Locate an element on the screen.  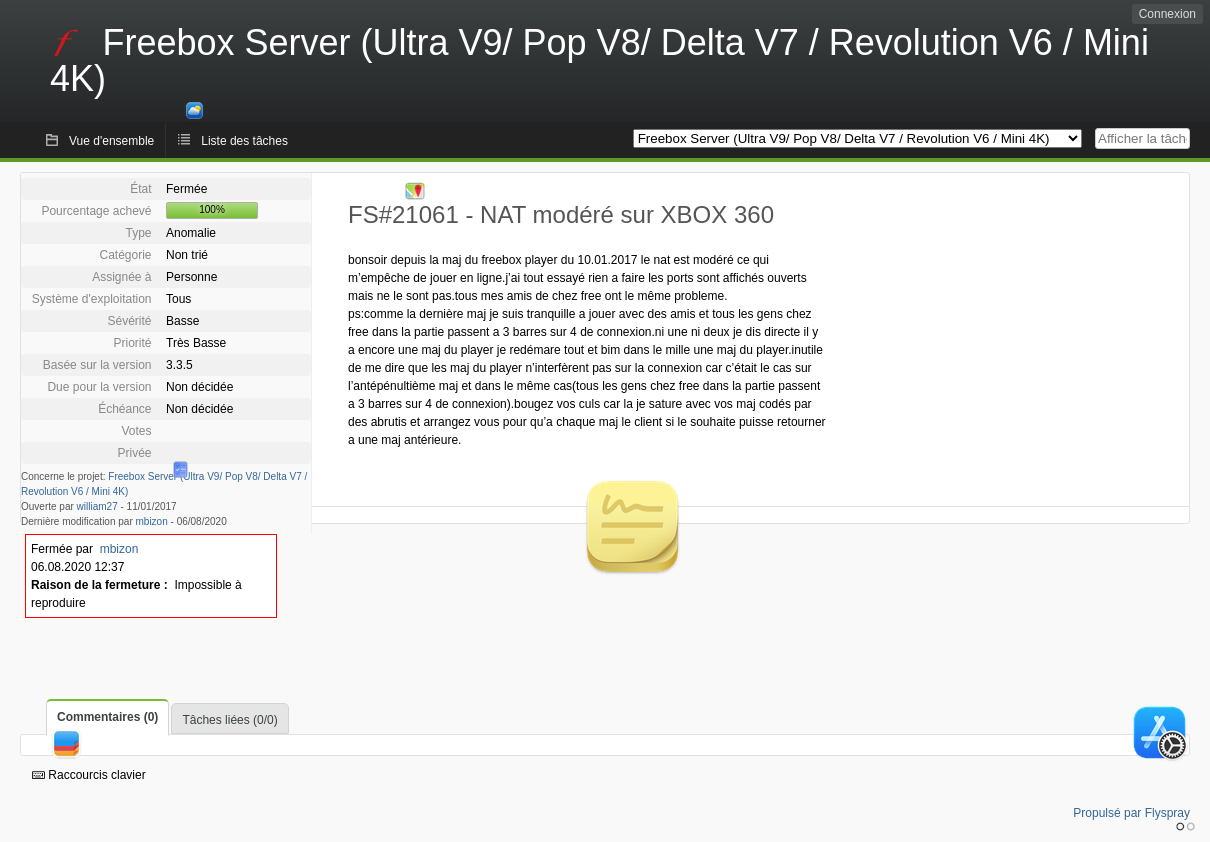
open the Stickies app for quick notes is located at coordinates (632, 526).